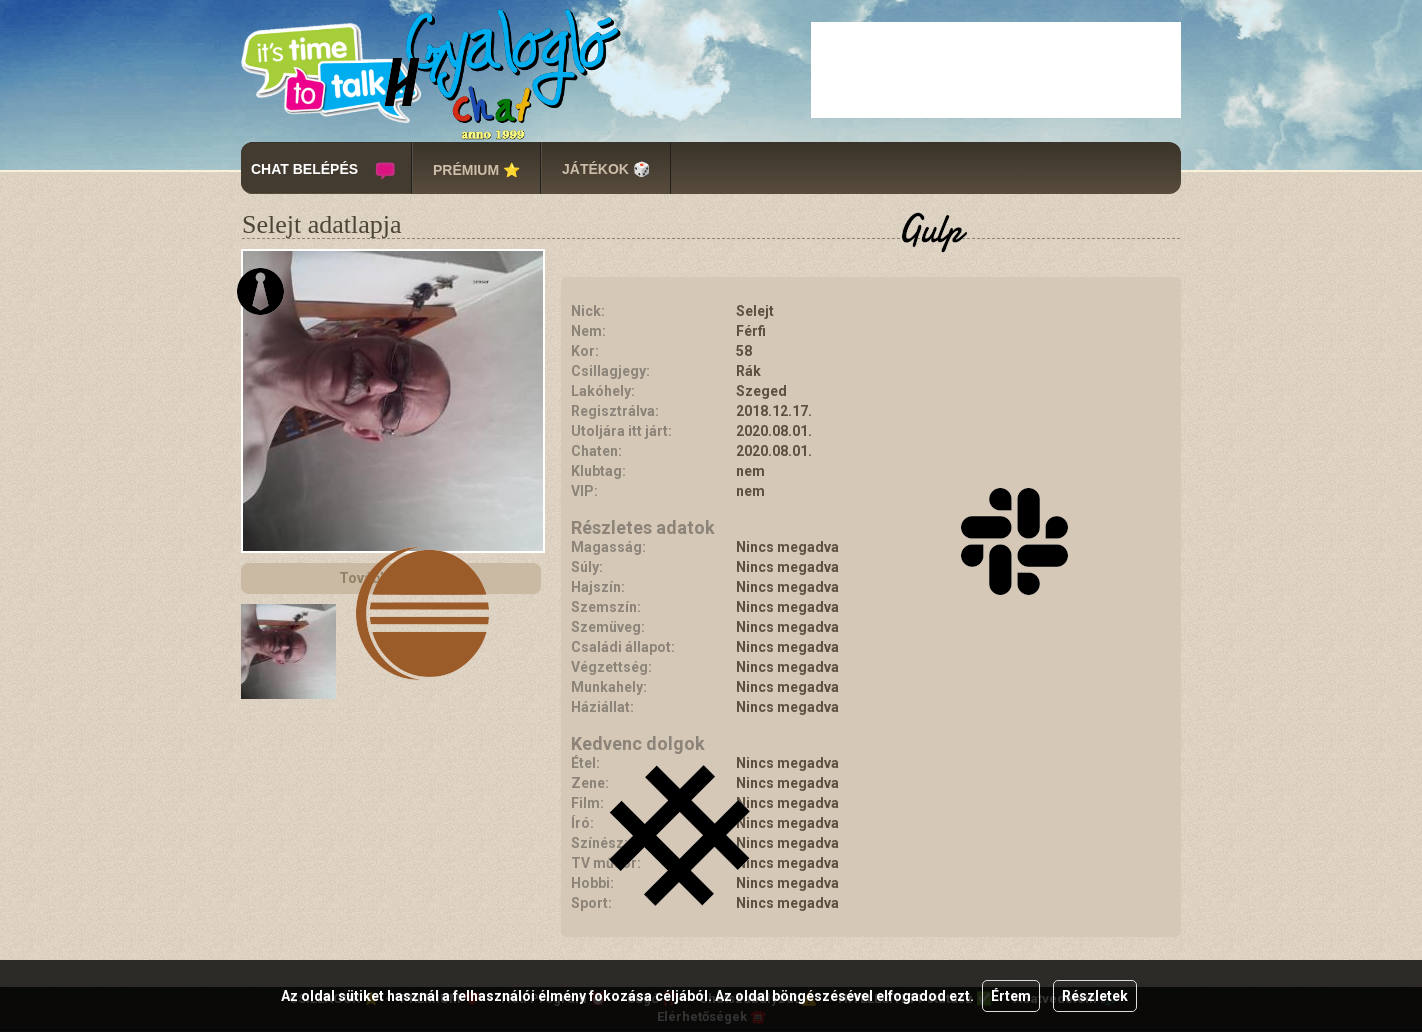 The image size is (1422, 1032). What do you see at coordinates (1014, 541) in the screenshot?
I see `open Slack messaging app` at bounding box center [1014, 541].